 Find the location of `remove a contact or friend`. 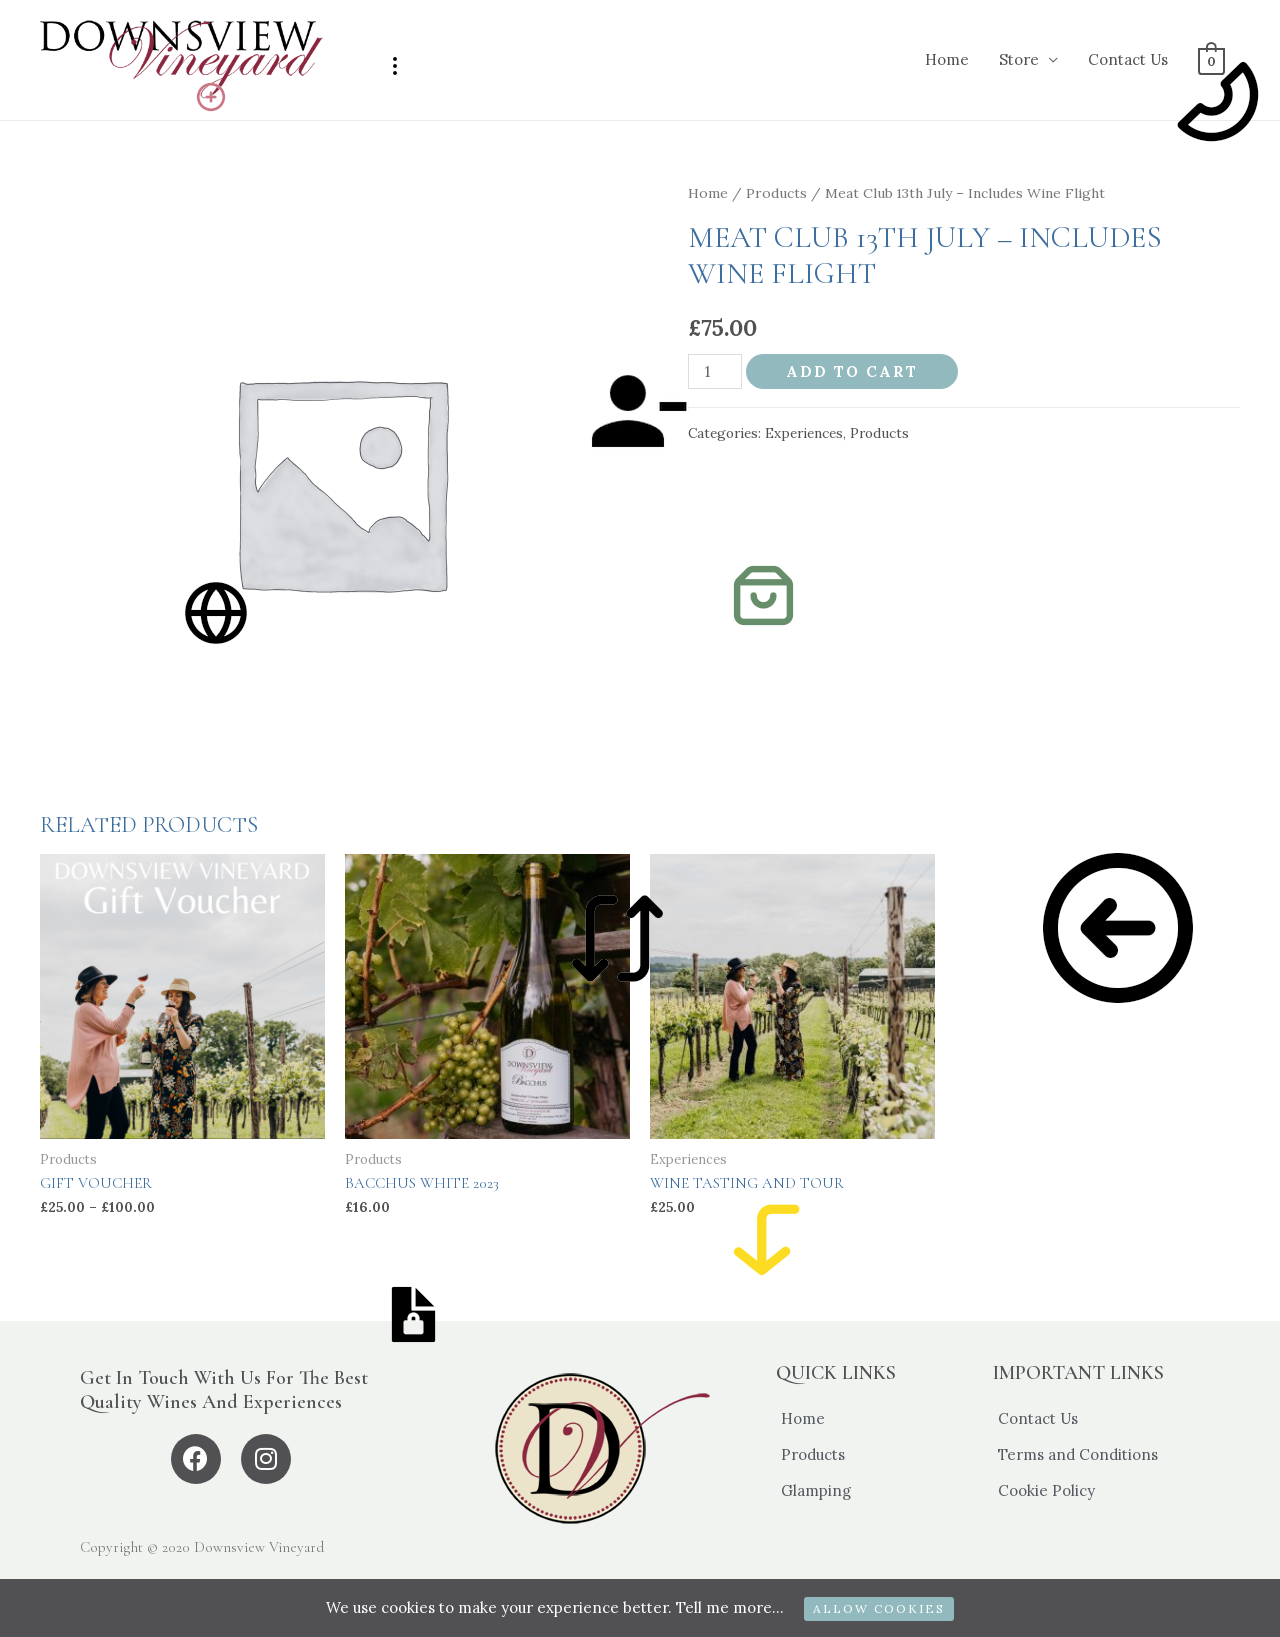

remove a contact or friend is located at coordinates (637, 411).